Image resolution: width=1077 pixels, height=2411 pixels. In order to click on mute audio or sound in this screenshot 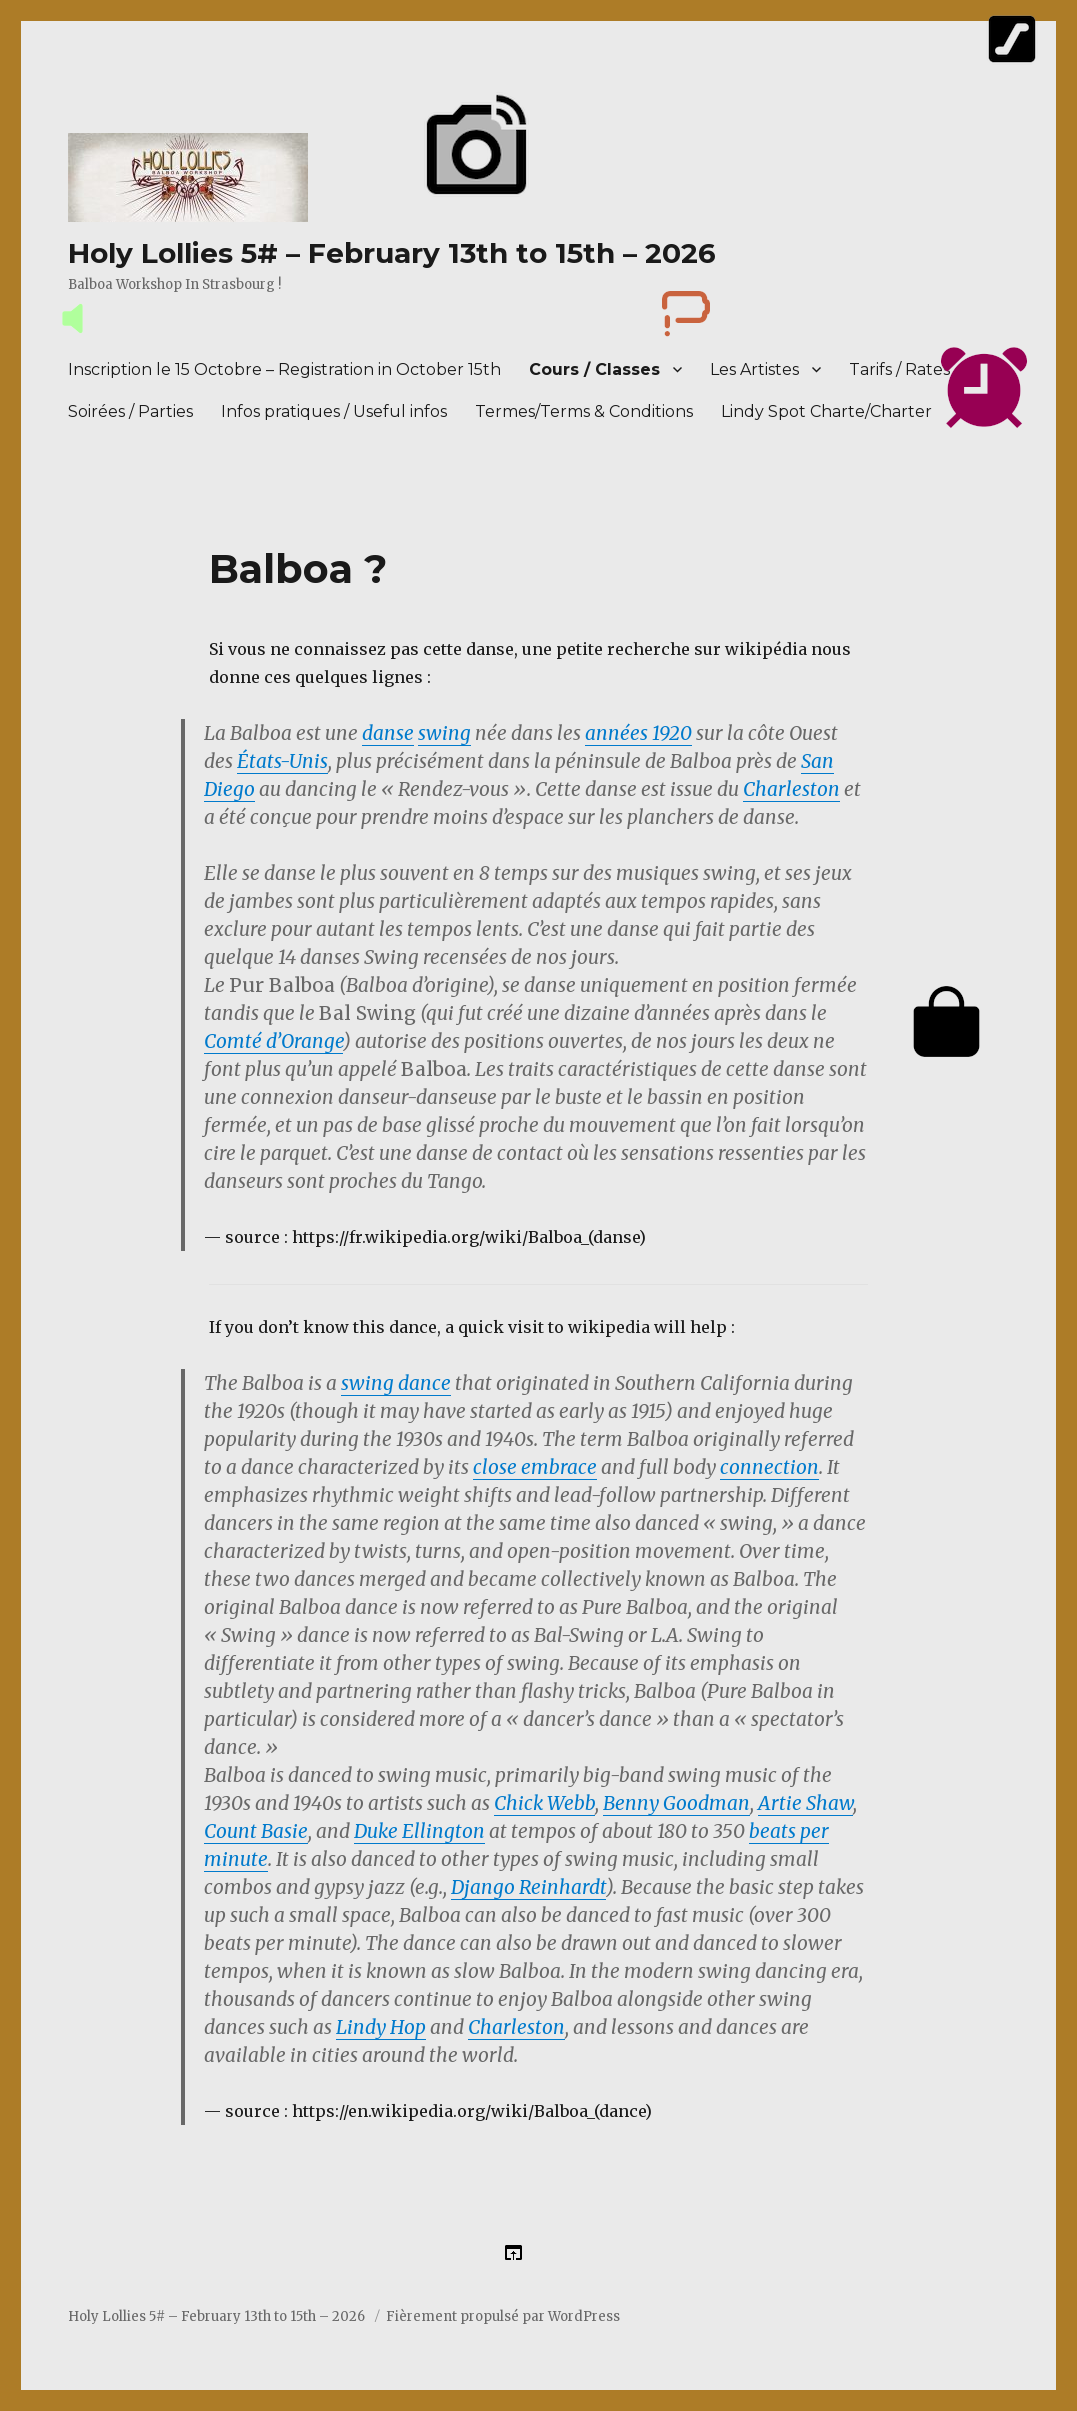, I will do `click(72, 318)`.